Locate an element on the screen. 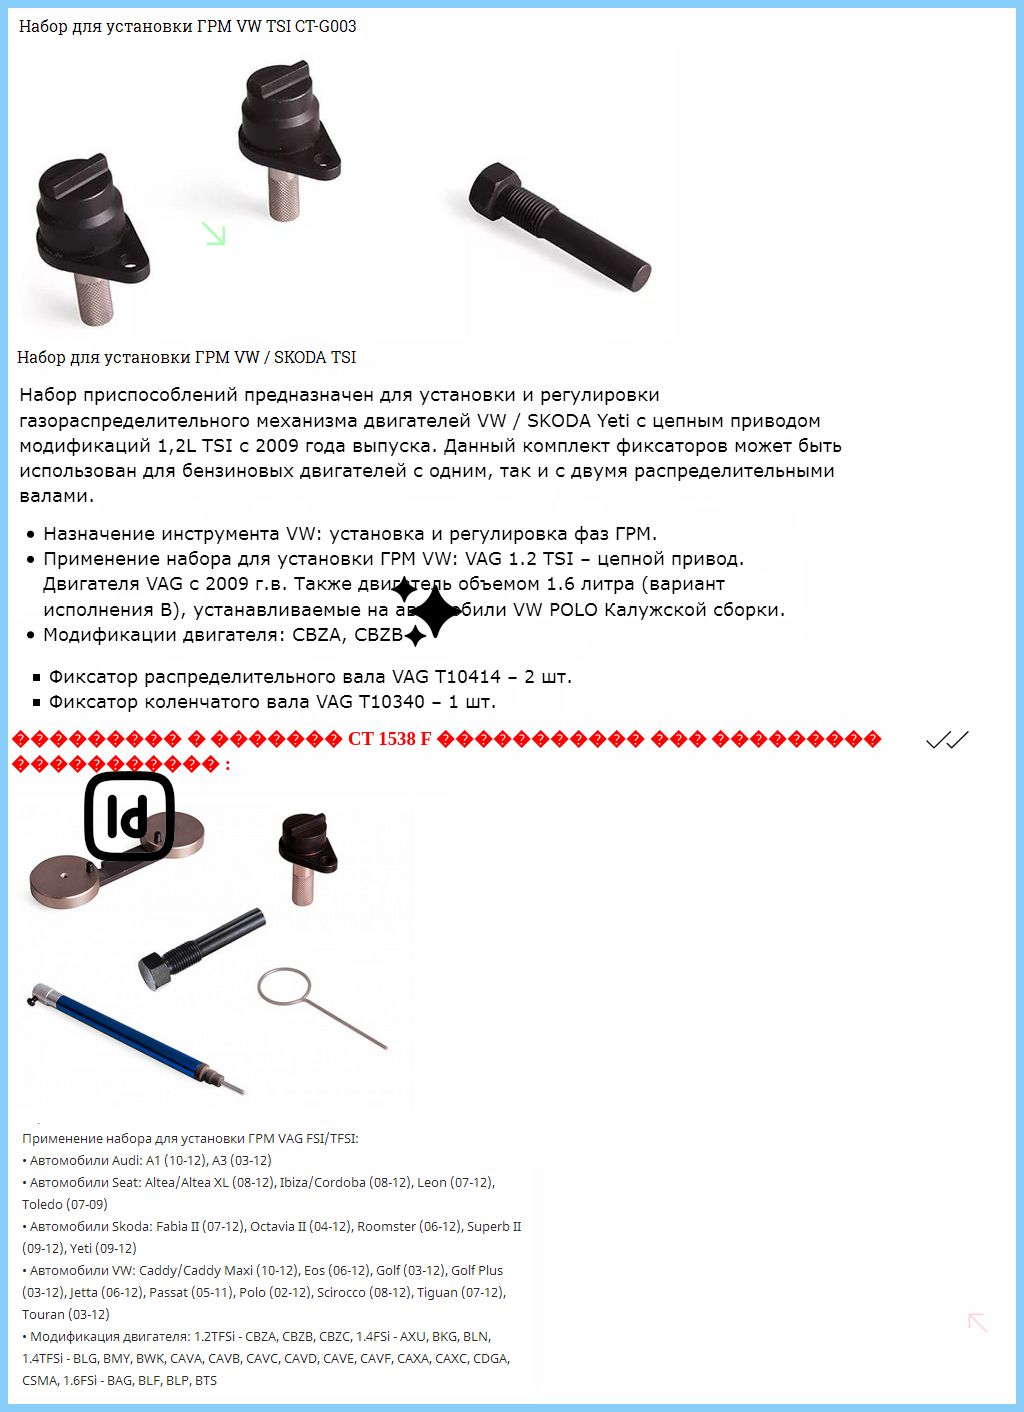 The height and width of the screenshot is (1412, 1024). open Adobe InDesign is located at coordinates (129, 816).